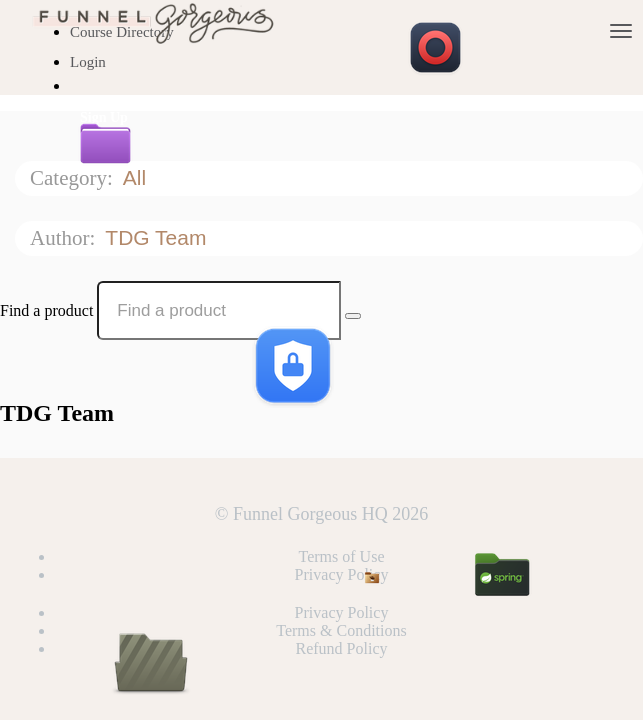 This screenshot has width=643, height=720. Describe the element at coordinates (151, 666) in the screenshot. I see `indicates a folder currently being accessed or browsed` at that location.